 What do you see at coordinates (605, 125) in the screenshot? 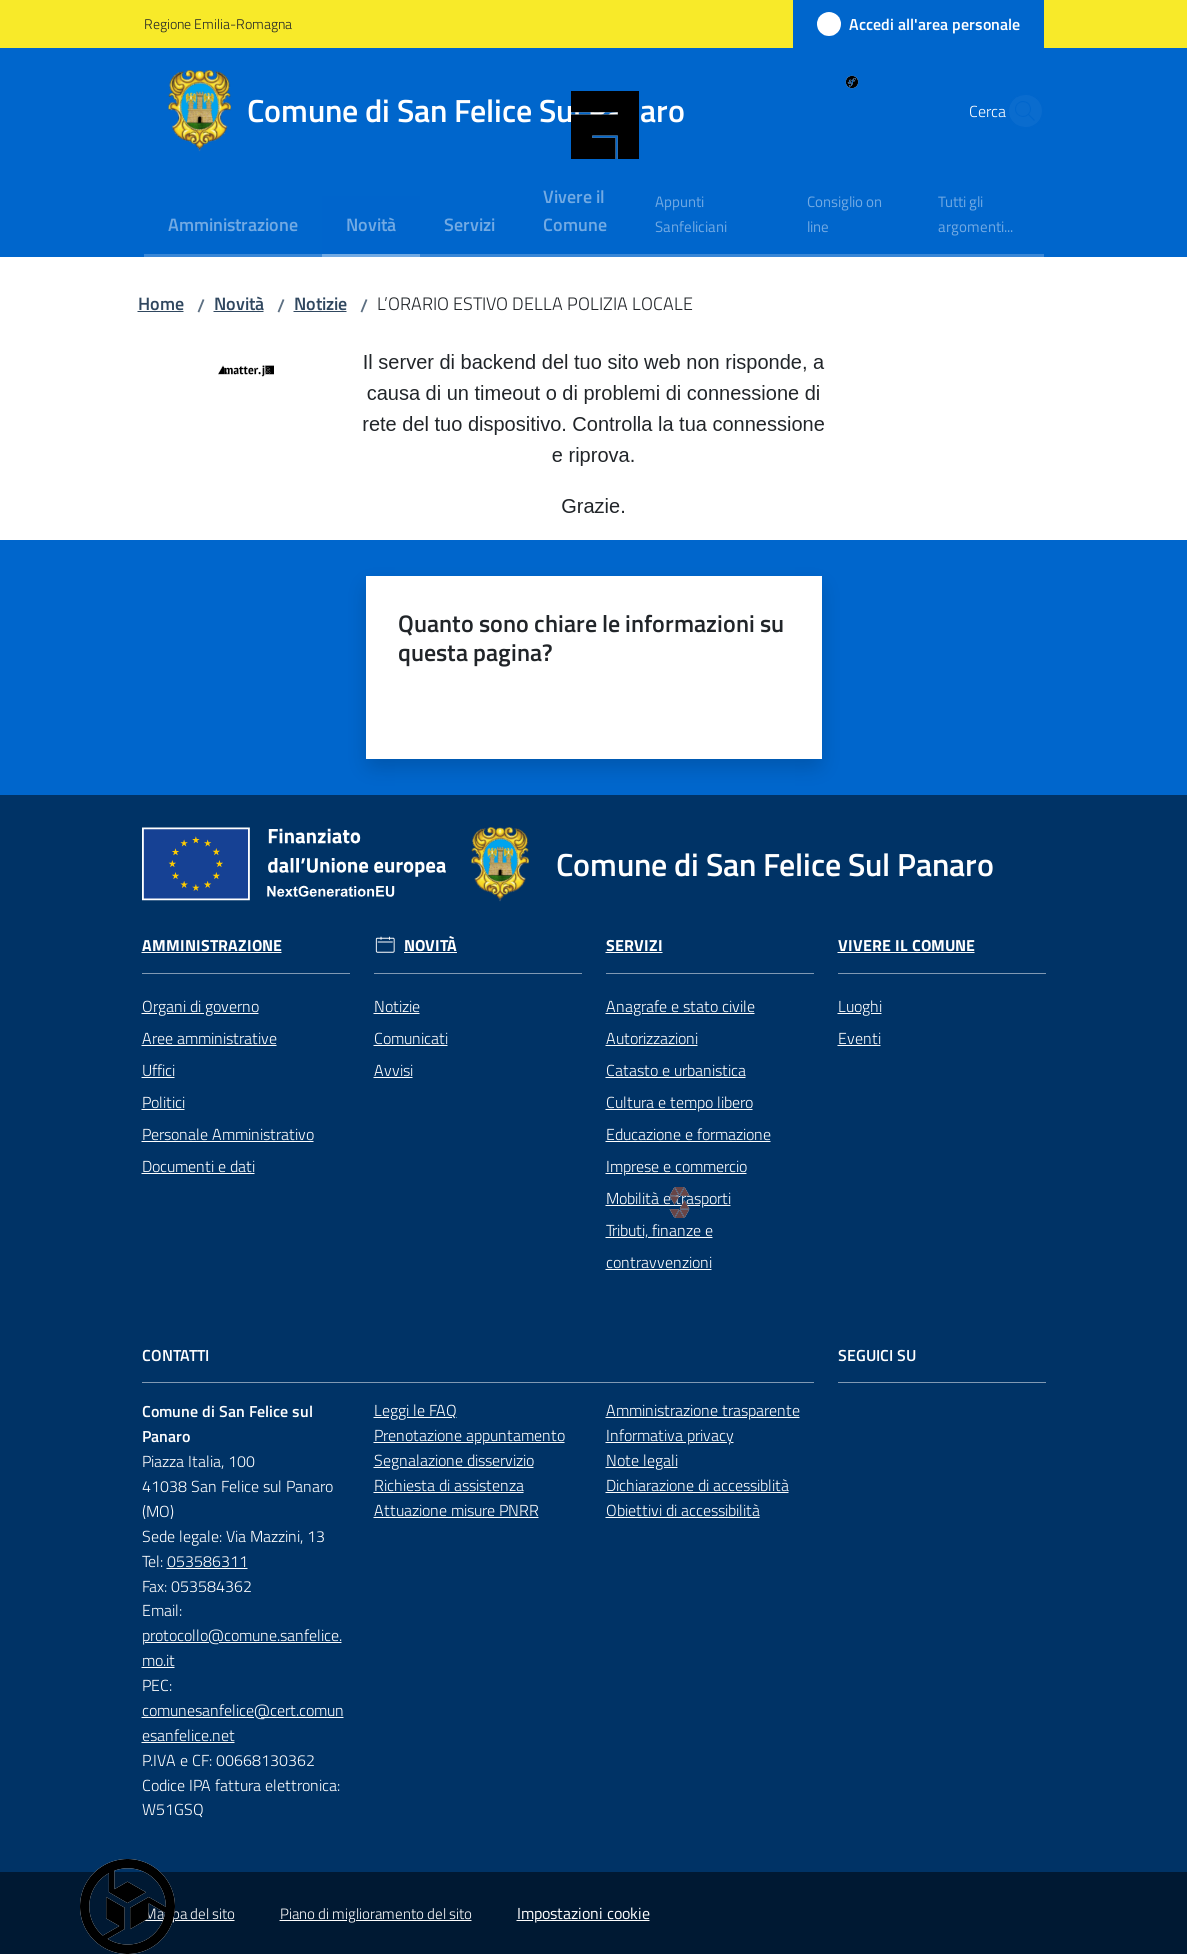
I see `awesomewm window manager logo` at bounding box center [605, 125].